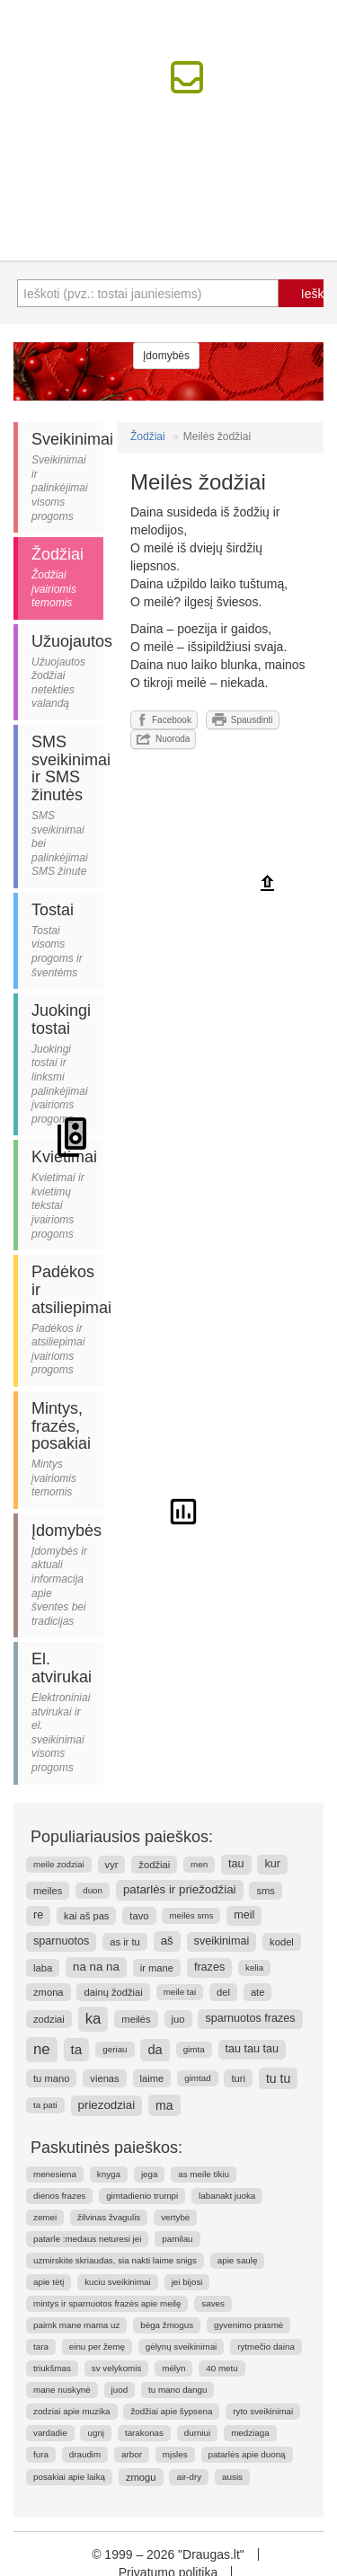 Image resolution: width=337 pixels, height=2576 pixels. I want to click on view your inbox messages, so click(187, 77).